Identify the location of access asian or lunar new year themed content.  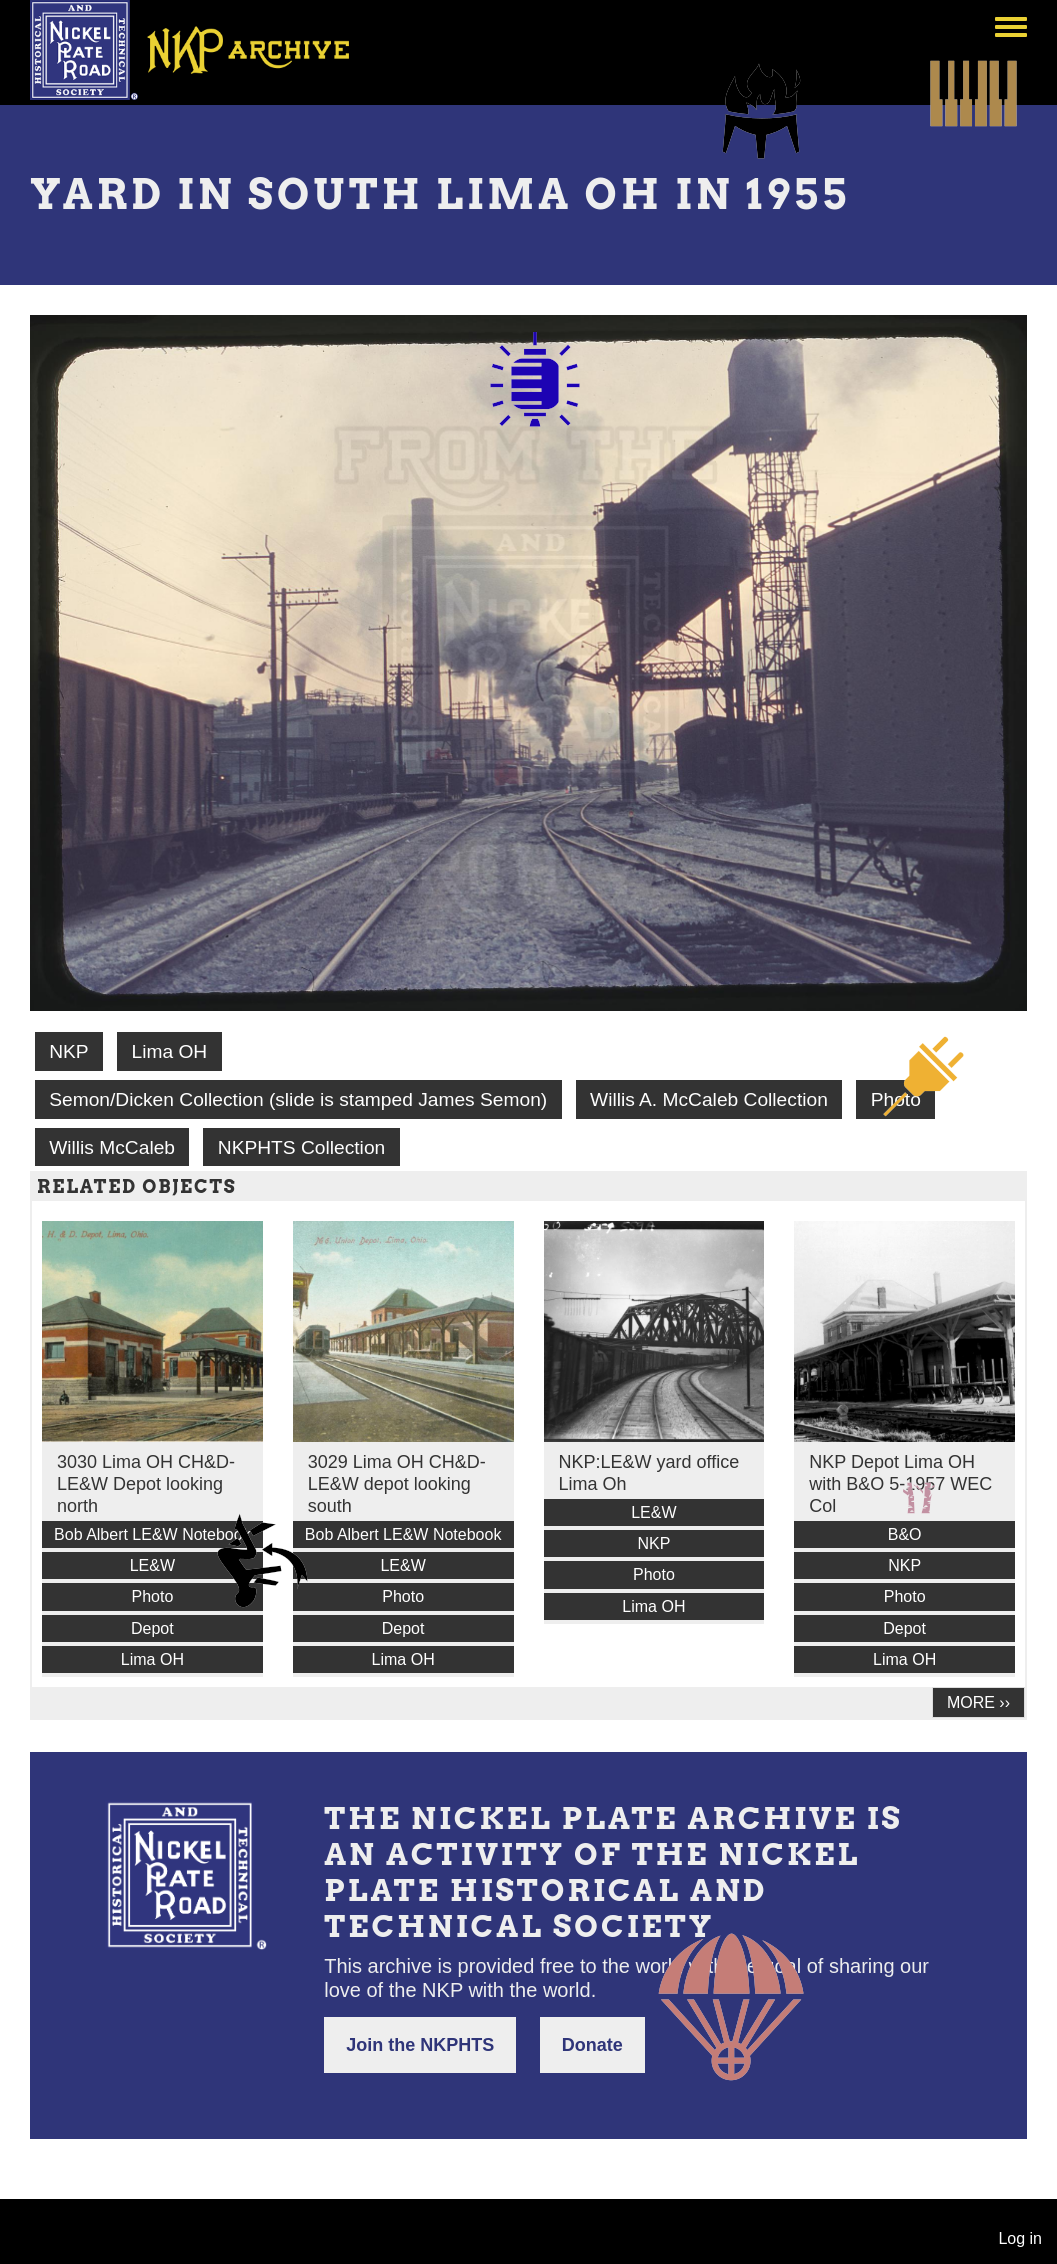
(535, 379).